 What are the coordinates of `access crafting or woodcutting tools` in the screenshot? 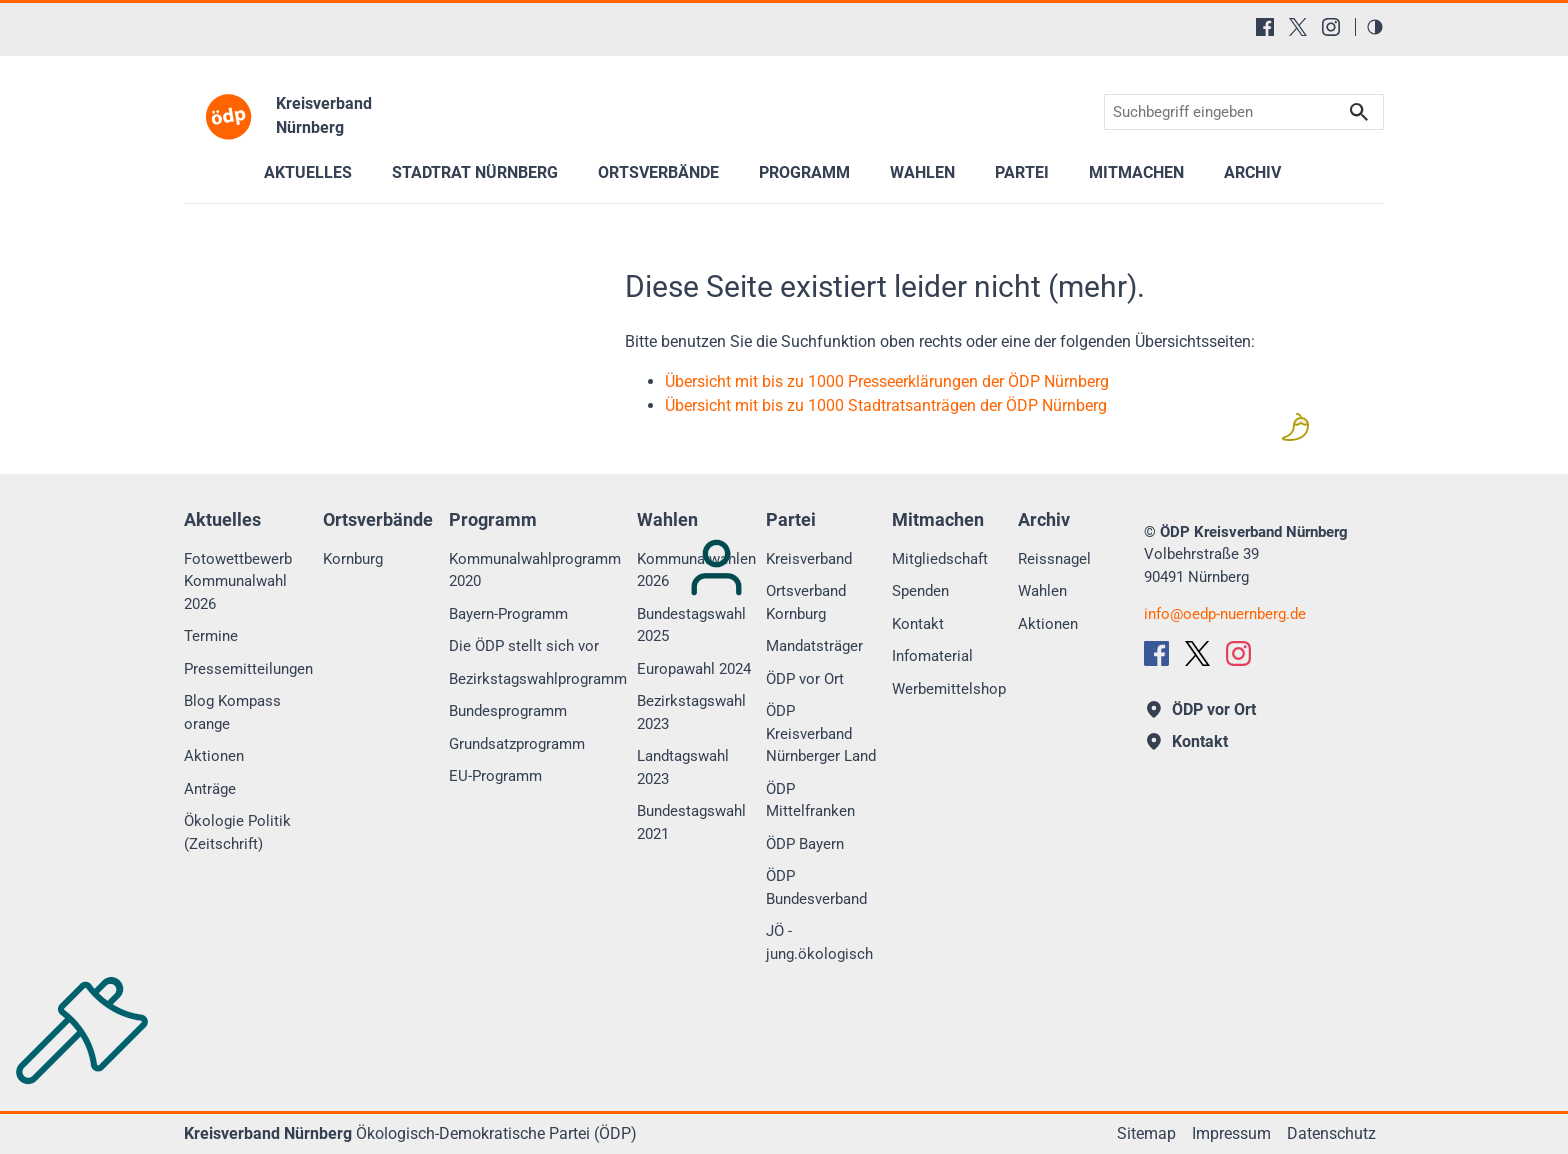 It's located at (82, 1035).